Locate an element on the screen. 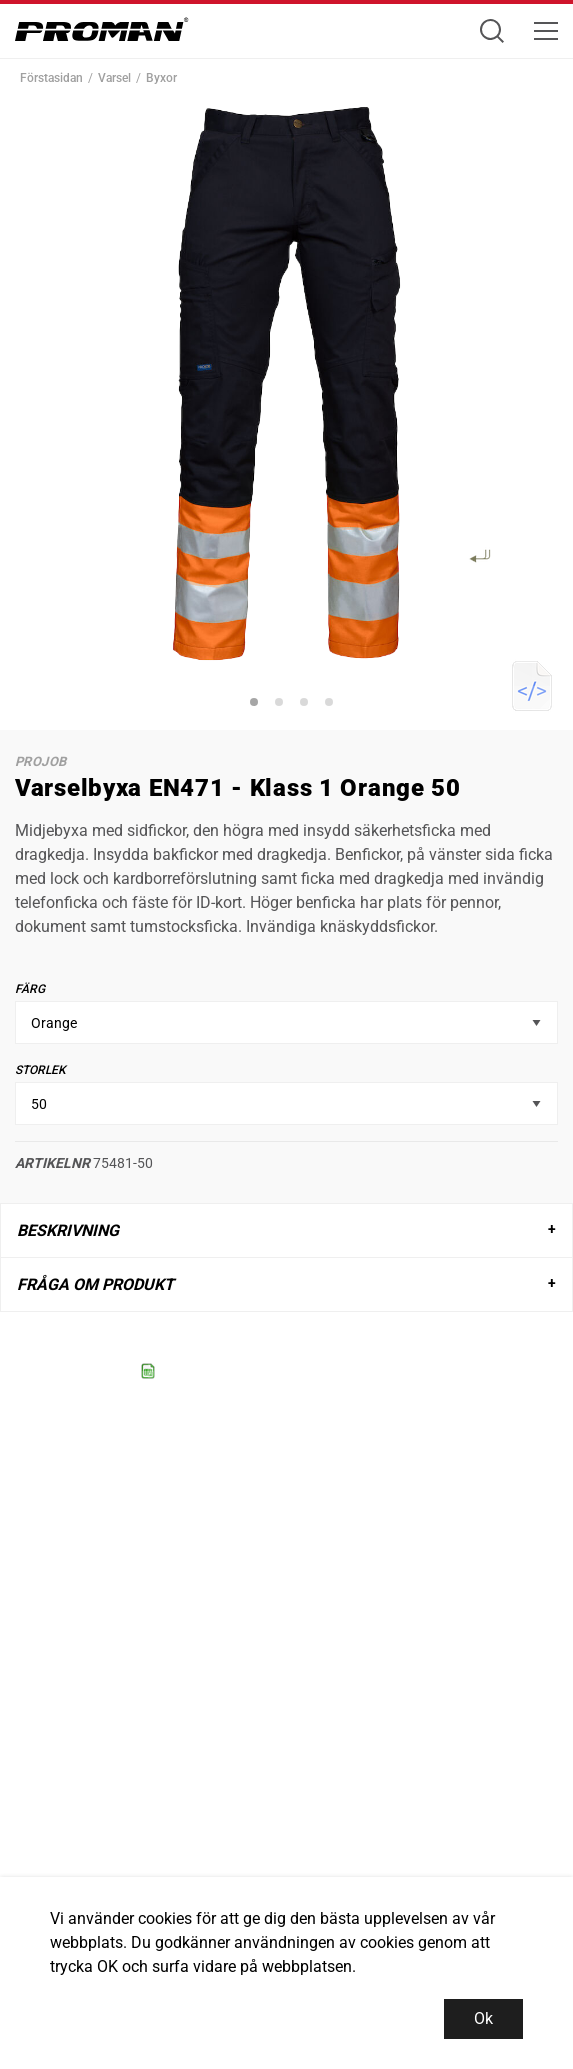  reply to all recipients of an email is located at coordinates (479, 554).